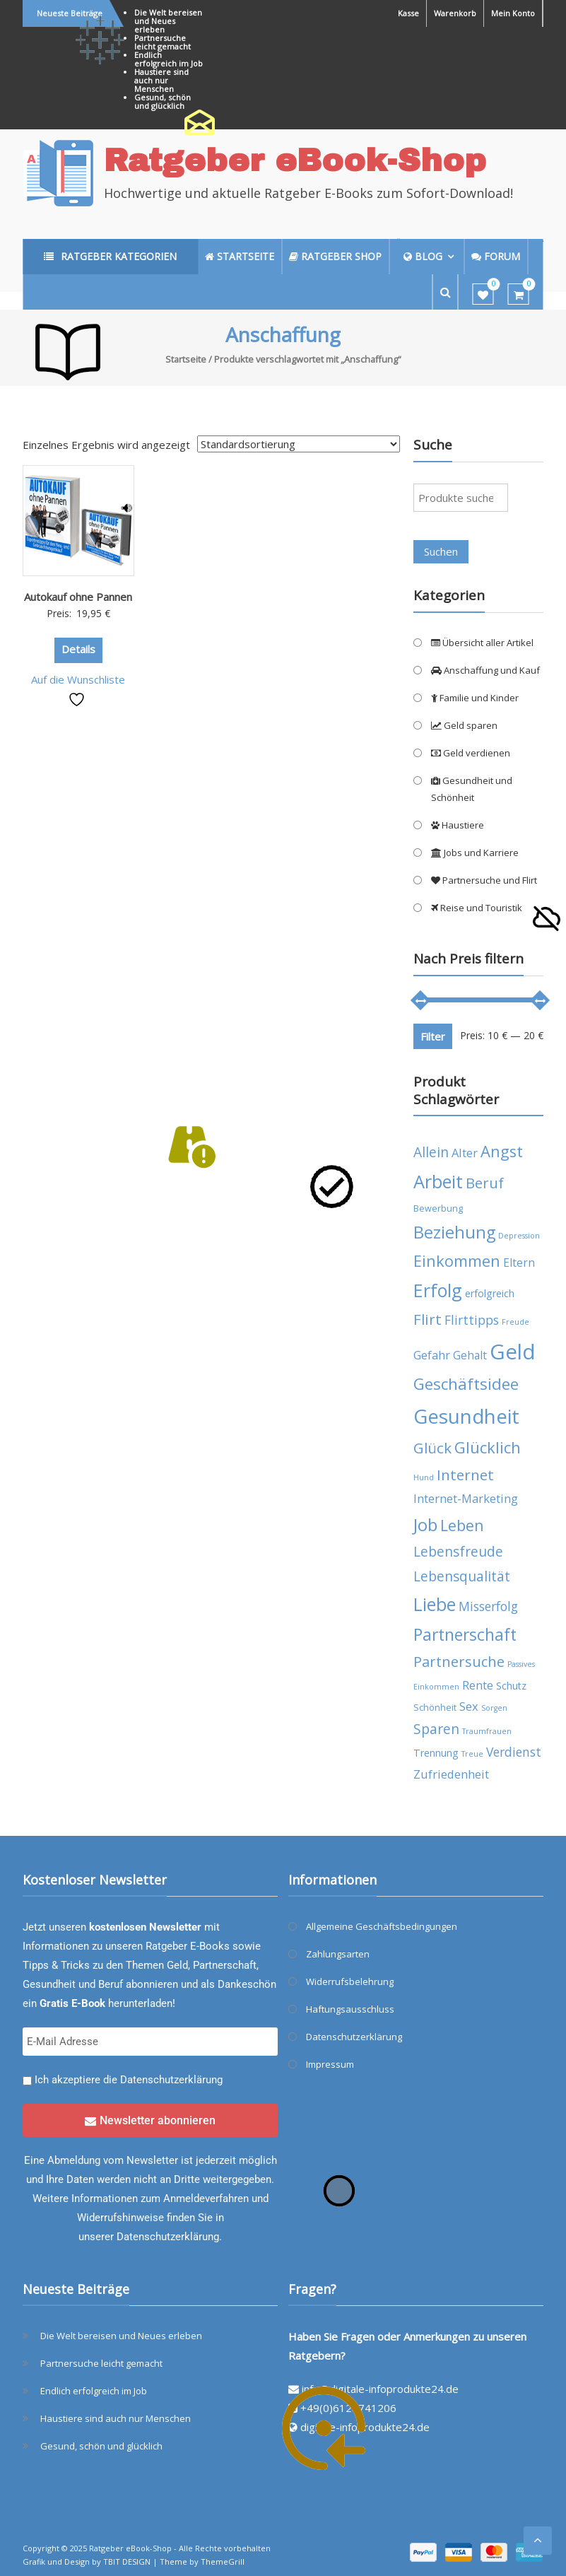 The image size is (566, 2576). What do you see at coordinates (189, 1144) in the screenshot?
I see `road hazard or traffic warning ahead` at bounding box center [189, 1144].